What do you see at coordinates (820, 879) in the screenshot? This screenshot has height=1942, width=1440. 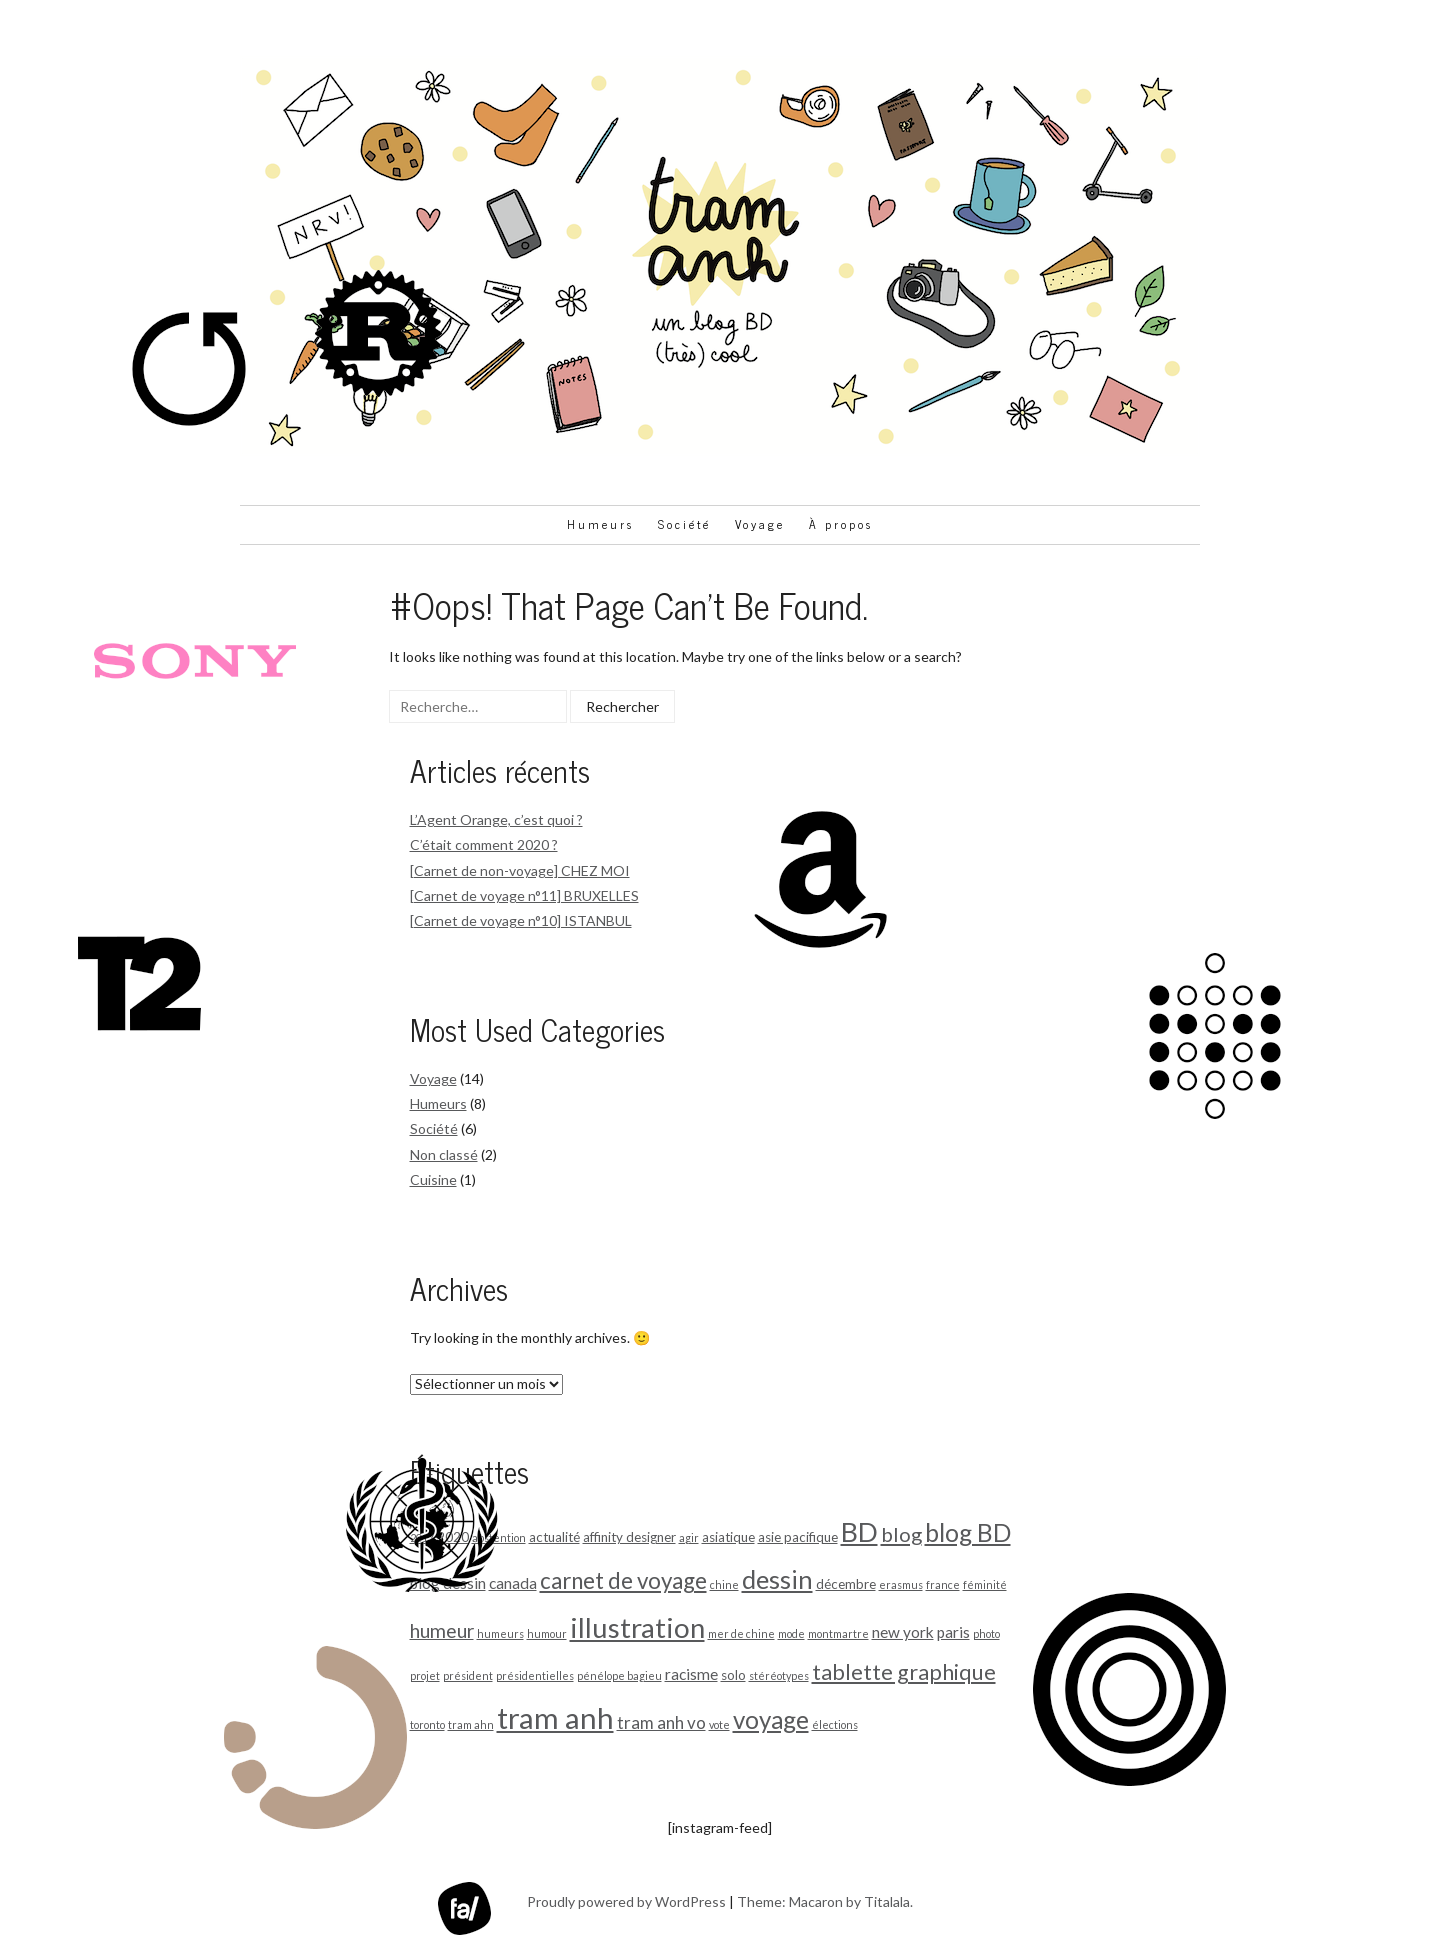 I see `open the Amazon app or website` at bounding box center [820, 879].